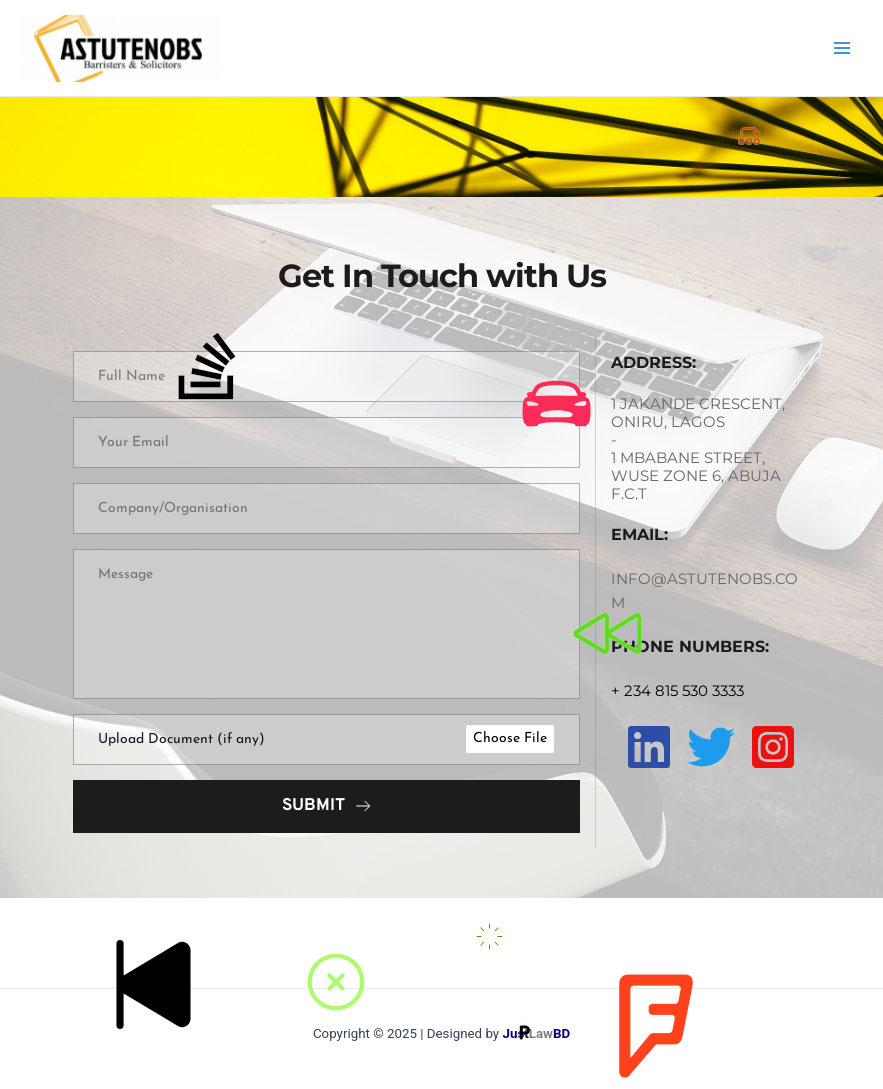  What do you see at coordinates (207, 366) in the screenshot?
I see `visit Stack Overflow website` at bounding box center [207, 366].